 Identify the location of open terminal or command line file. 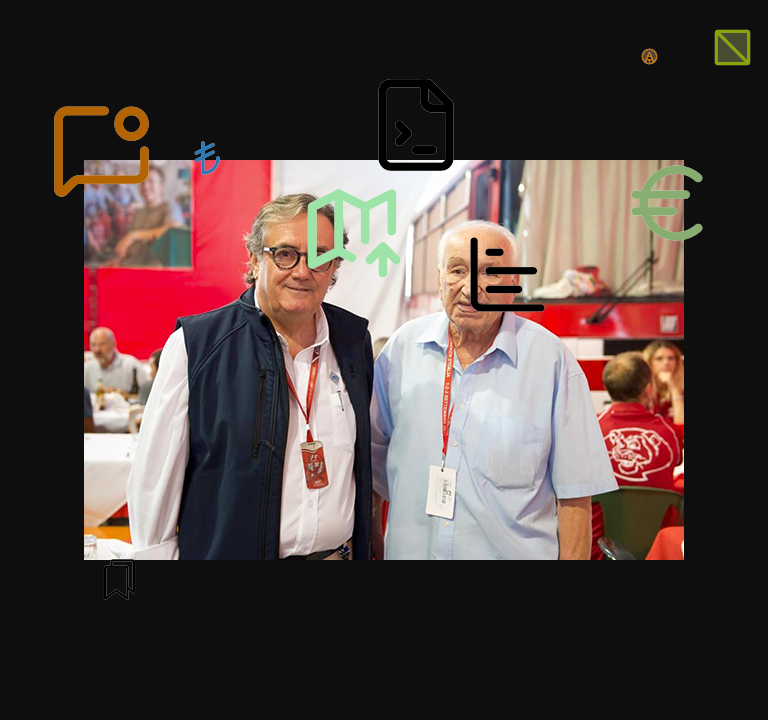
(416, 125).